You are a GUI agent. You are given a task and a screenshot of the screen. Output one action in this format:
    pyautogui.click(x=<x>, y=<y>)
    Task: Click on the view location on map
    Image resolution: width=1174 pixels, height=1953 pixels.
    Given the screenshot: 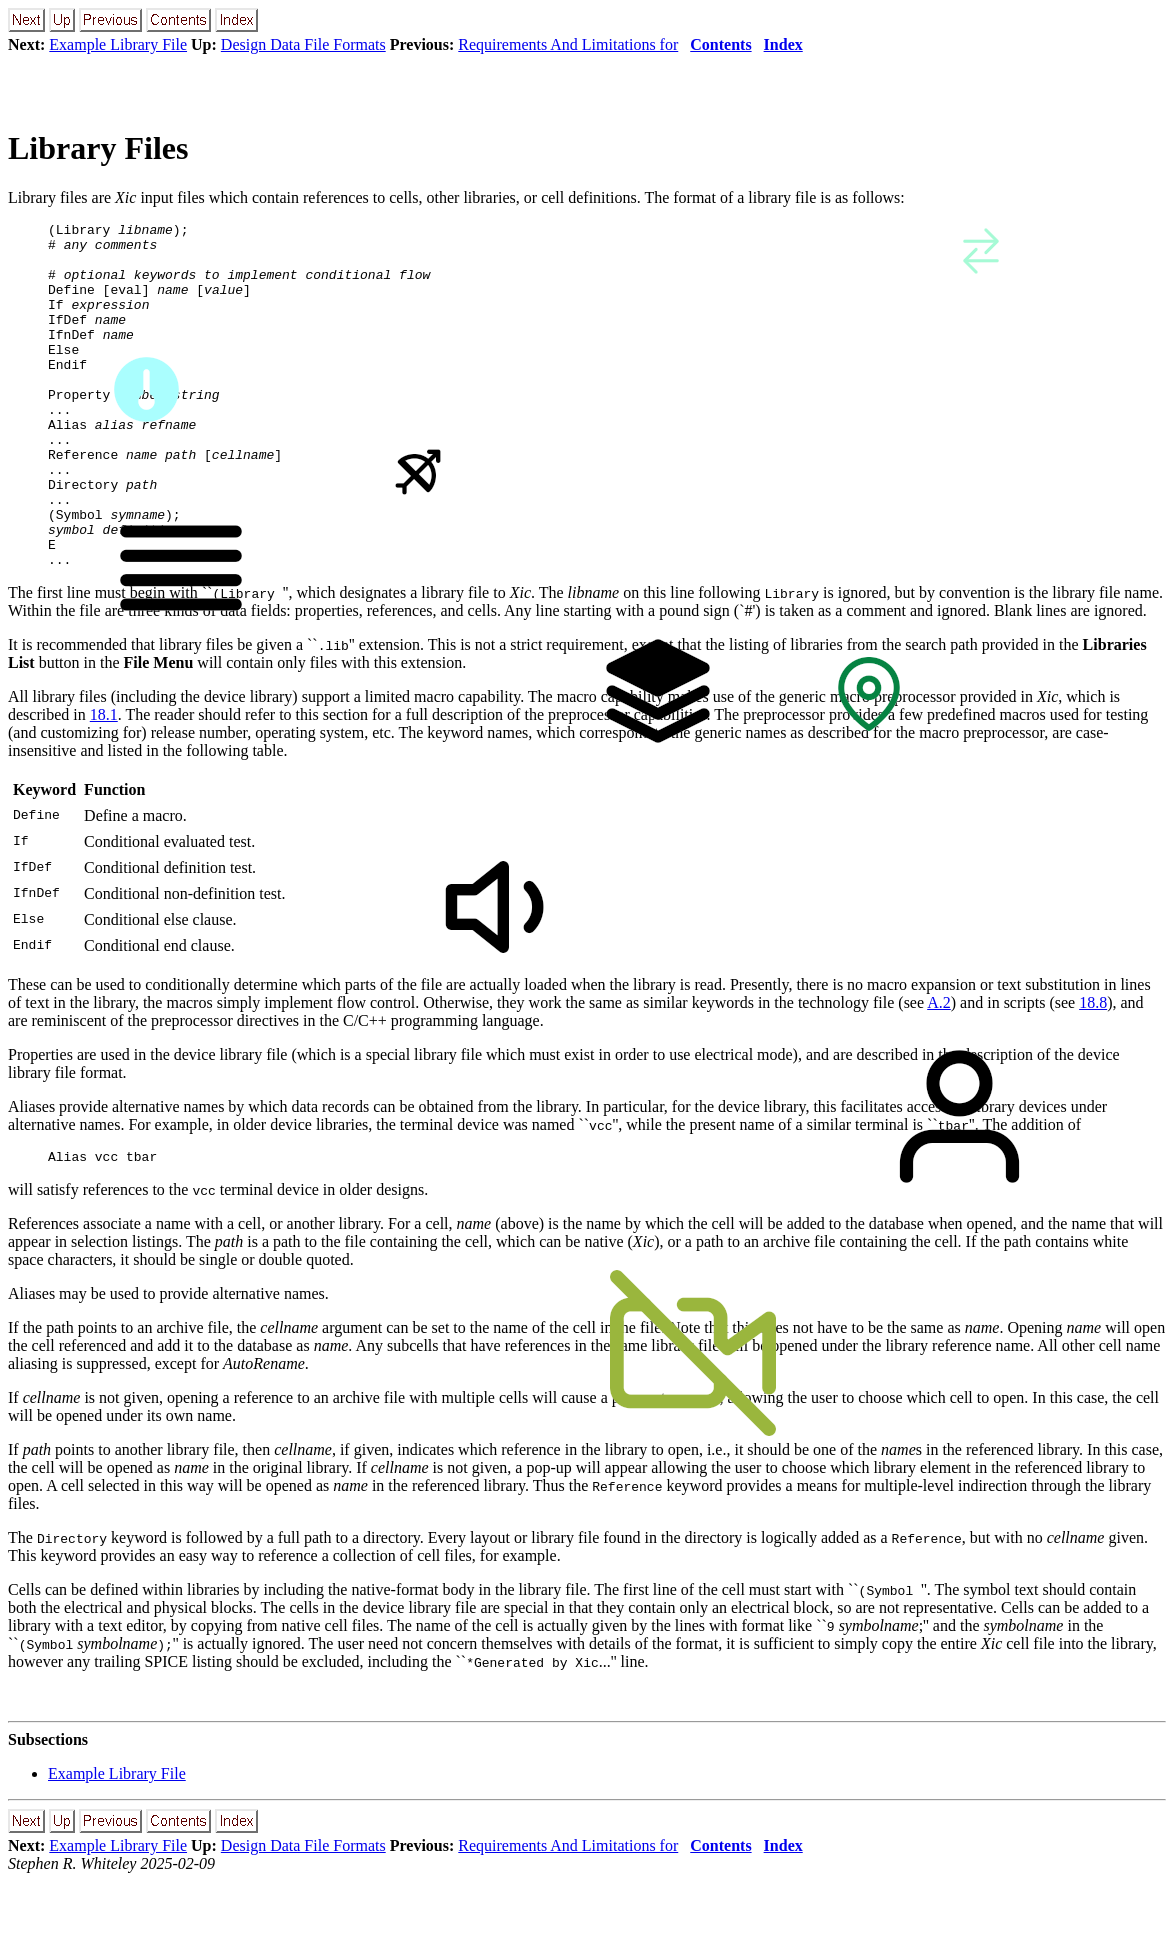 What is the action you would take?
    pyautogui.click(x=869, y=694)
    